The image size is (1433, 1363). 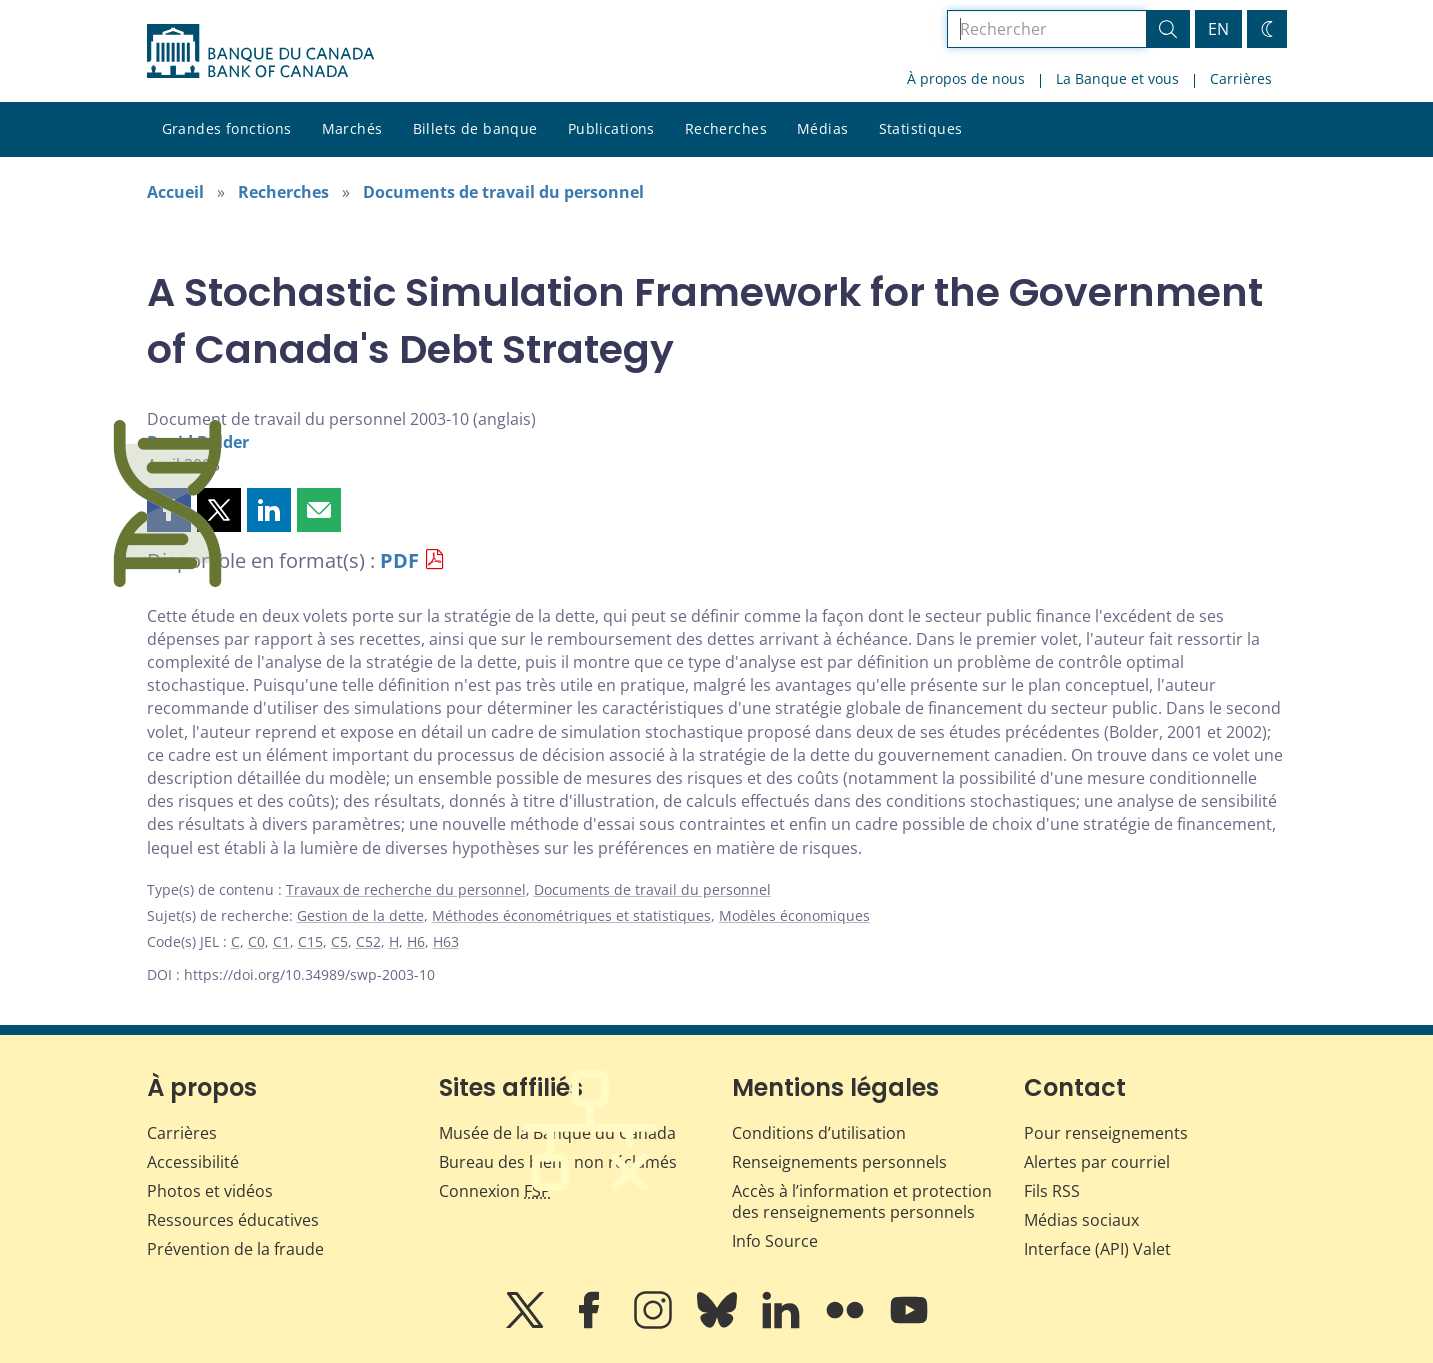 I want to click on access genetics or DNA-related features, so click(x=167, y=503).